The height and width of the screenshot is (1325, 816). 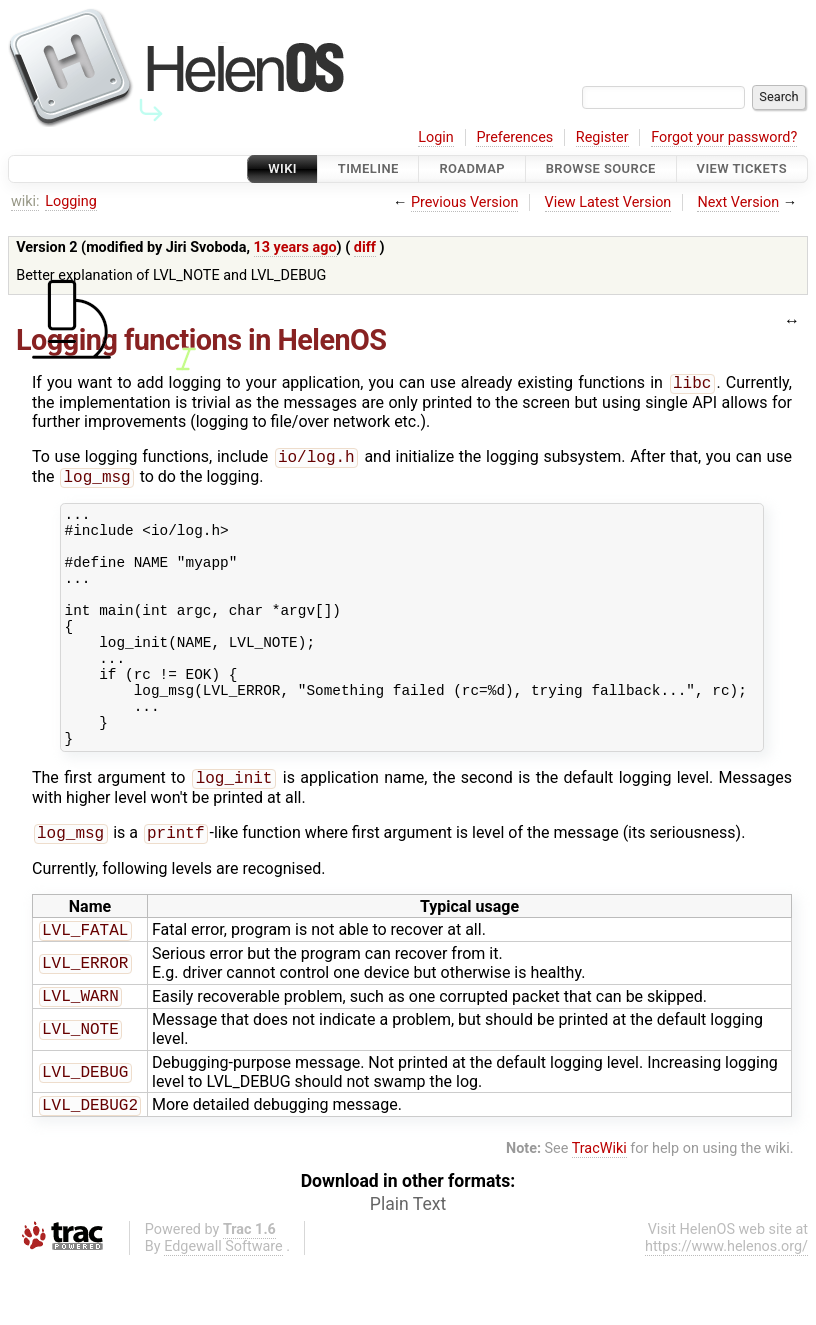 What do you see at coordinates (71, 322) in the screenshot?
I see `access research or lab tools` at bounding box center [71, 322].